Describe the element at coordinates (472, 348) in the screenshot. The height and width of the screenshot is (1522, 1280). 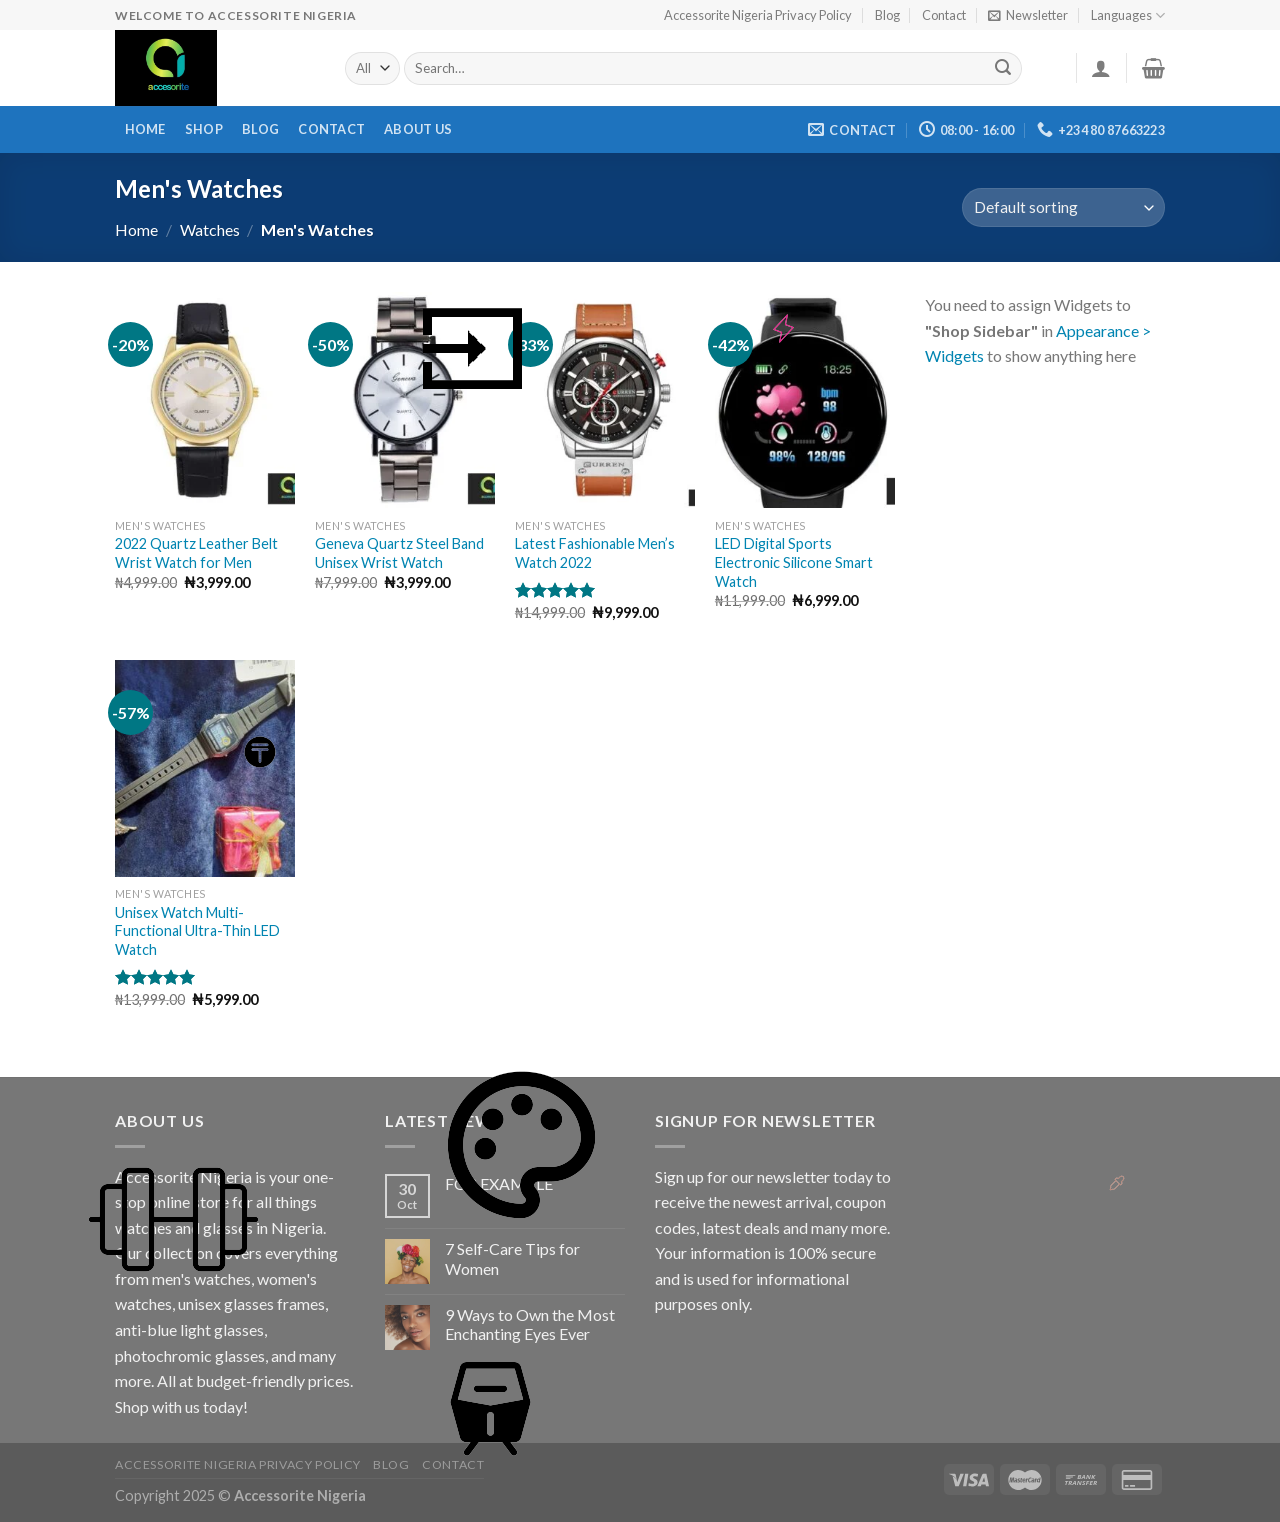
I see `import or input data into the application` at that location.